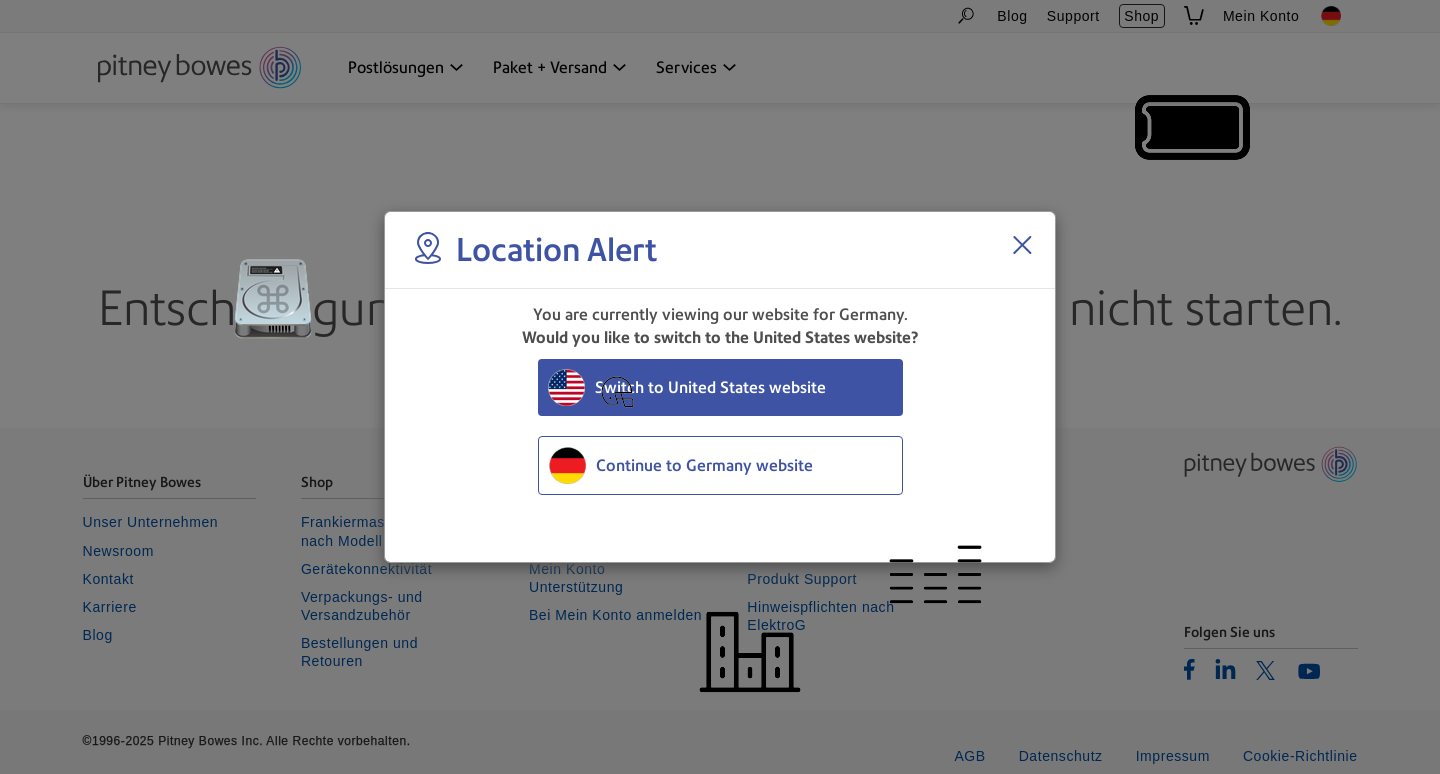 This screenshot has width=1440, height=774. Describe the element at coordinates (750, 652) in the screenshot. I see `view city or urban locations` at that location.